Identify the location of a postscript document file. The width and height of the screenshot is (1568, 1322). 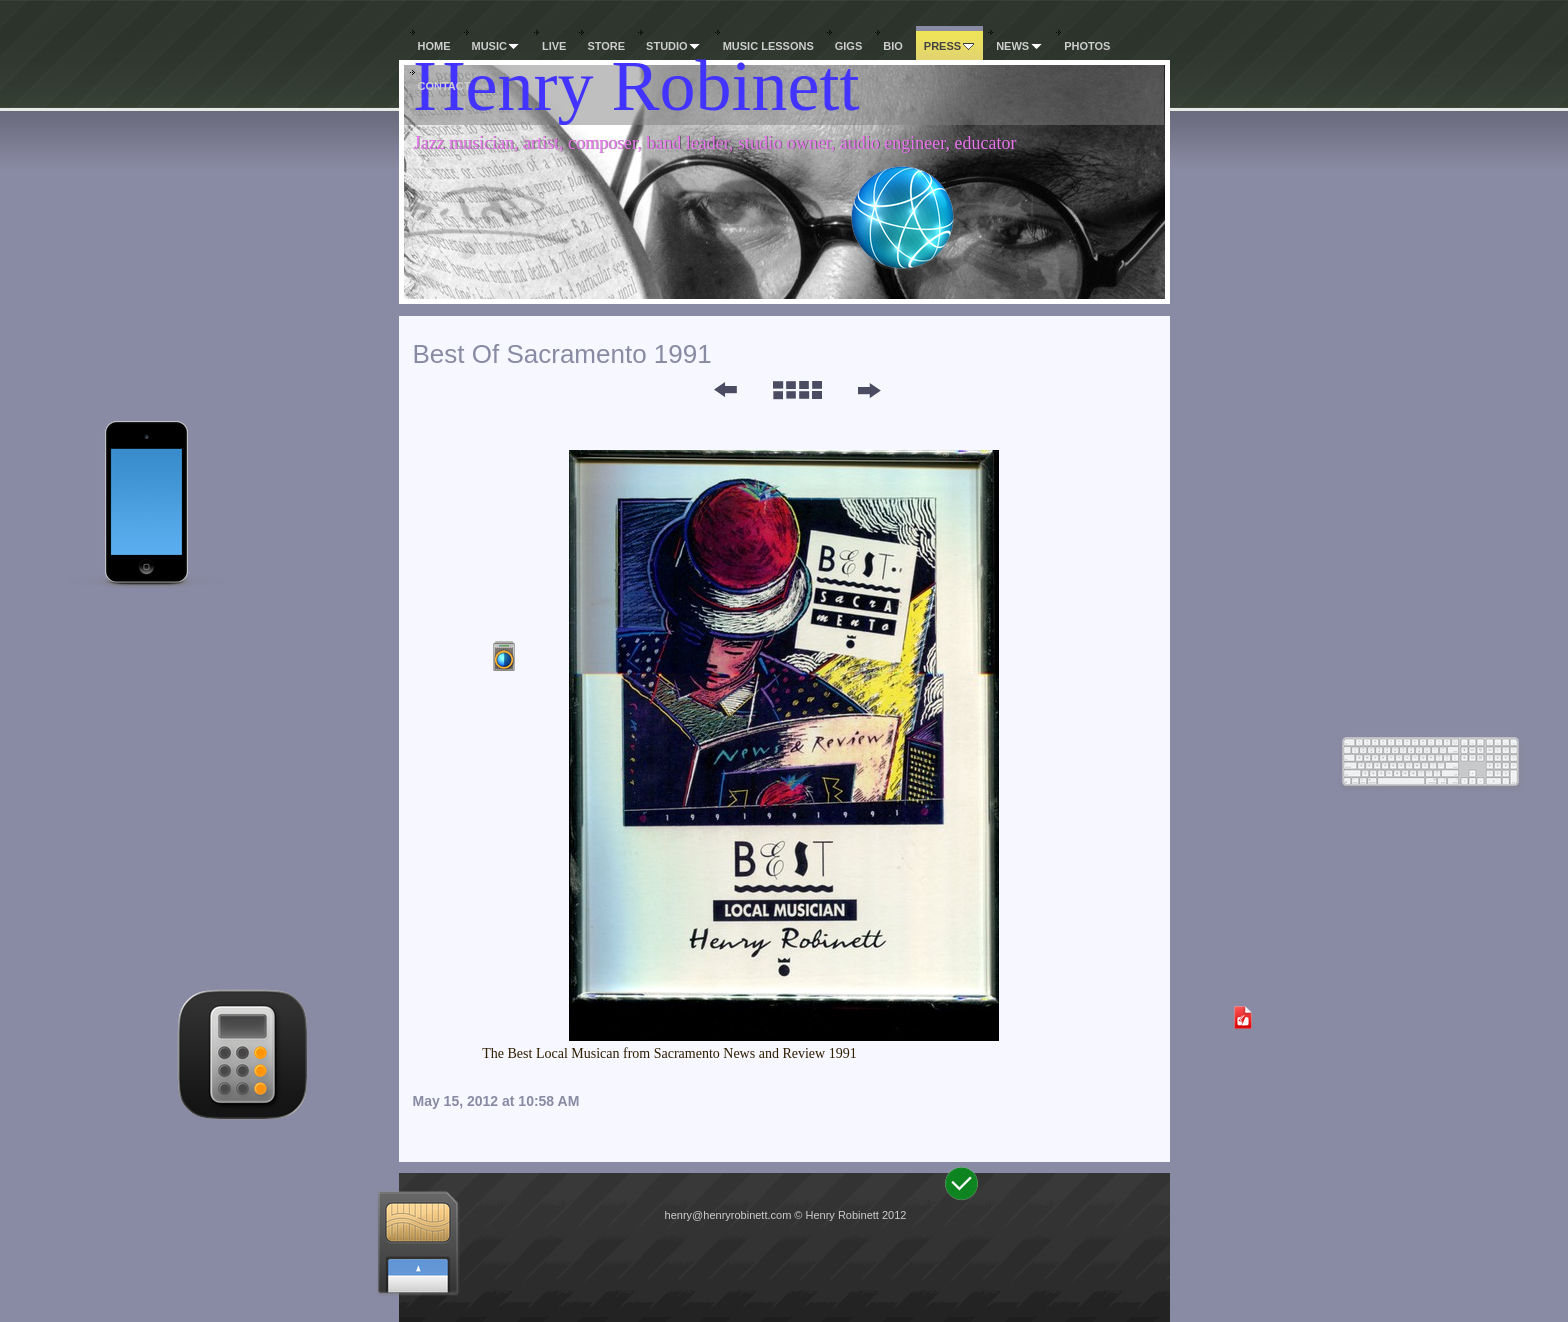
(1243, 1018).